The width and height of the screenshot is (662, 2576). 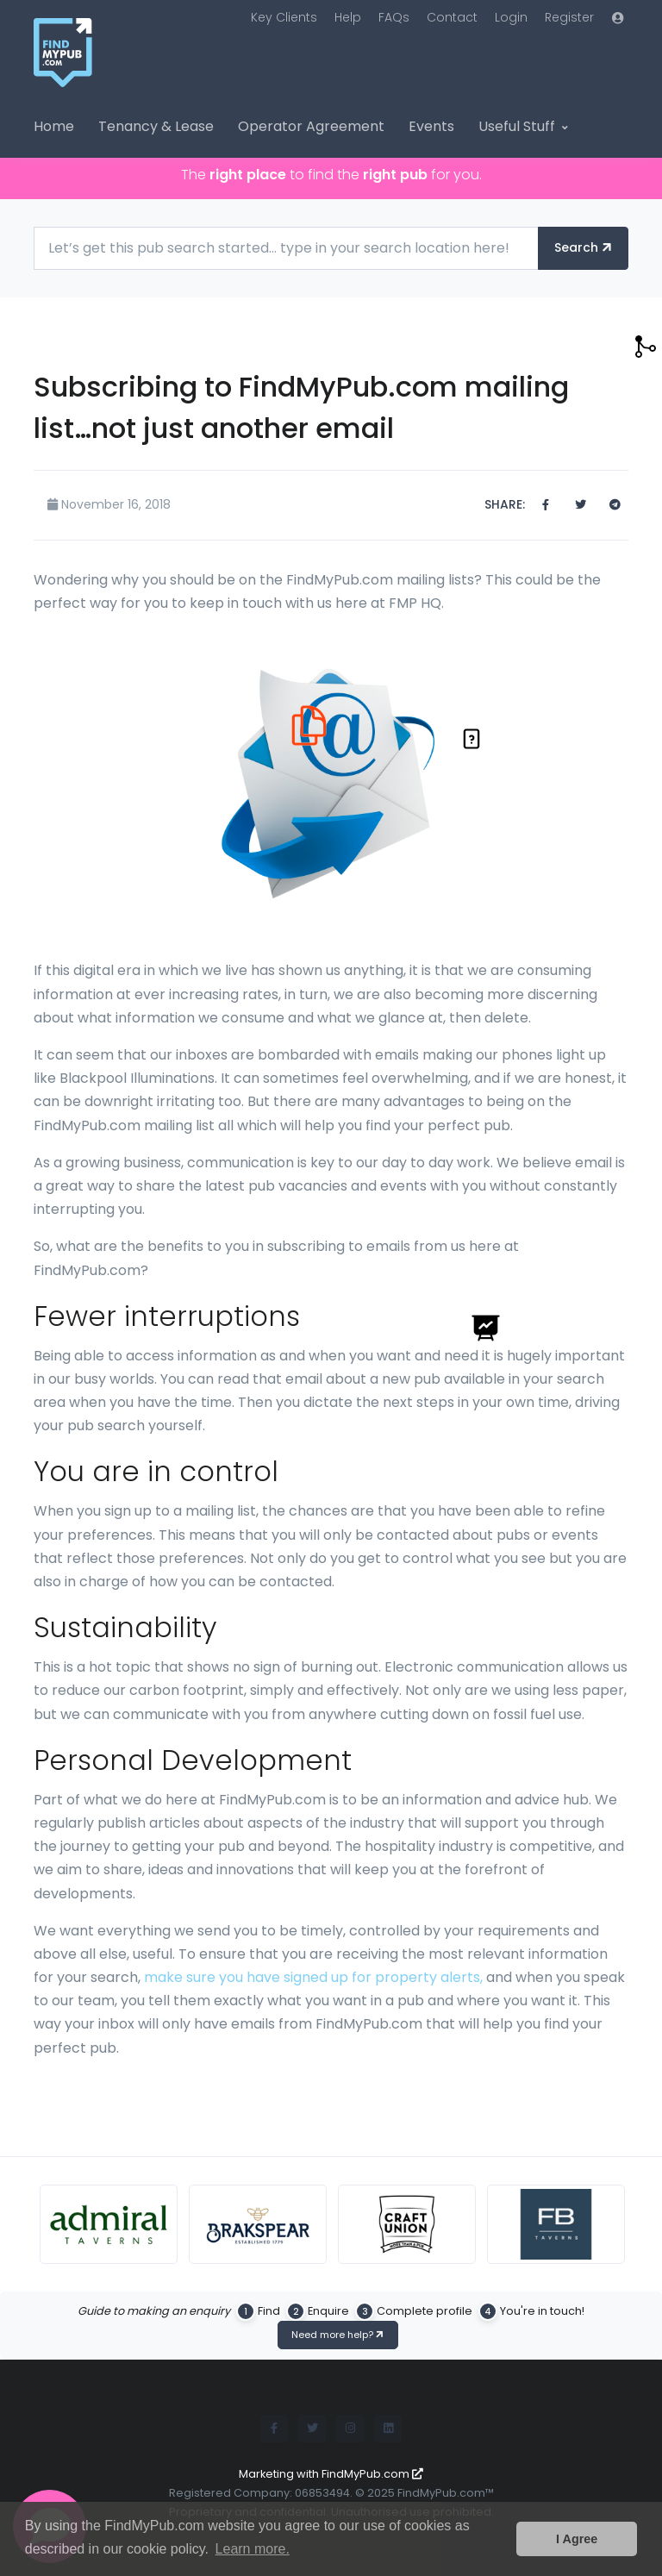 What do you see at coordinates (644, 347) in the screenshot?
I see `merge branches in version control` at bounding box center [644, 347].